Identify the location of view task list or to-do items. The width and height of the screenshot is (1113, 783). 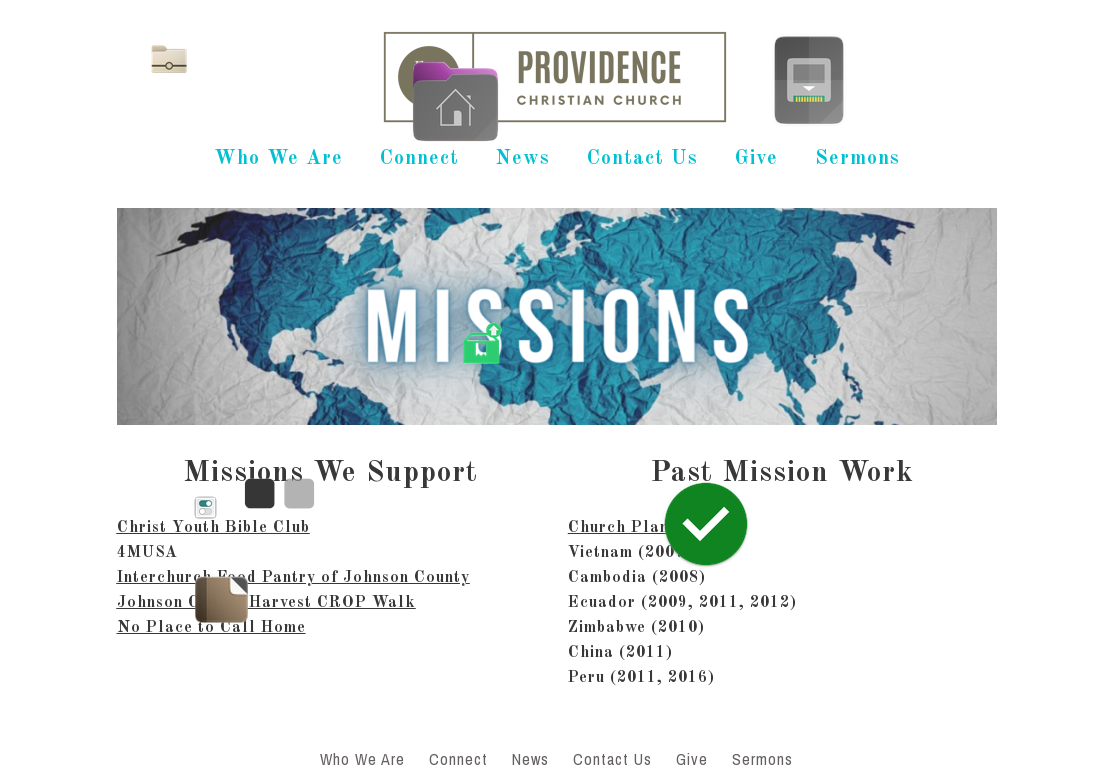
(279, 498).